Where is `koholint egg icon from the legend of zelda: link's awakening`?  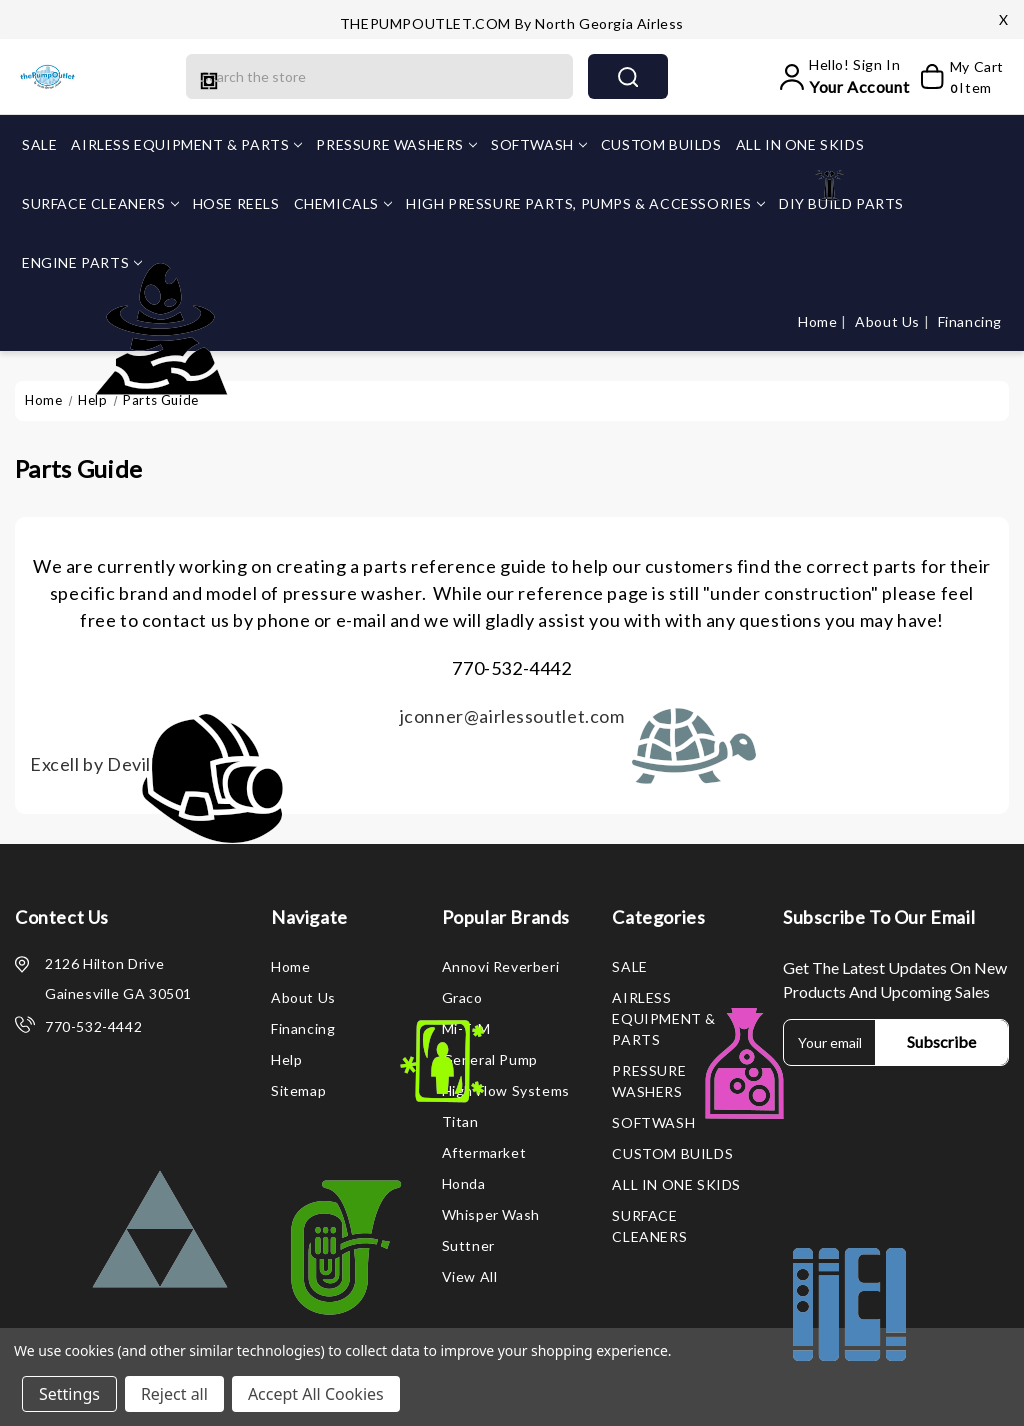
koholint egg icon from the legend of zelda: link's awakening is located at coordinates (160, 326).